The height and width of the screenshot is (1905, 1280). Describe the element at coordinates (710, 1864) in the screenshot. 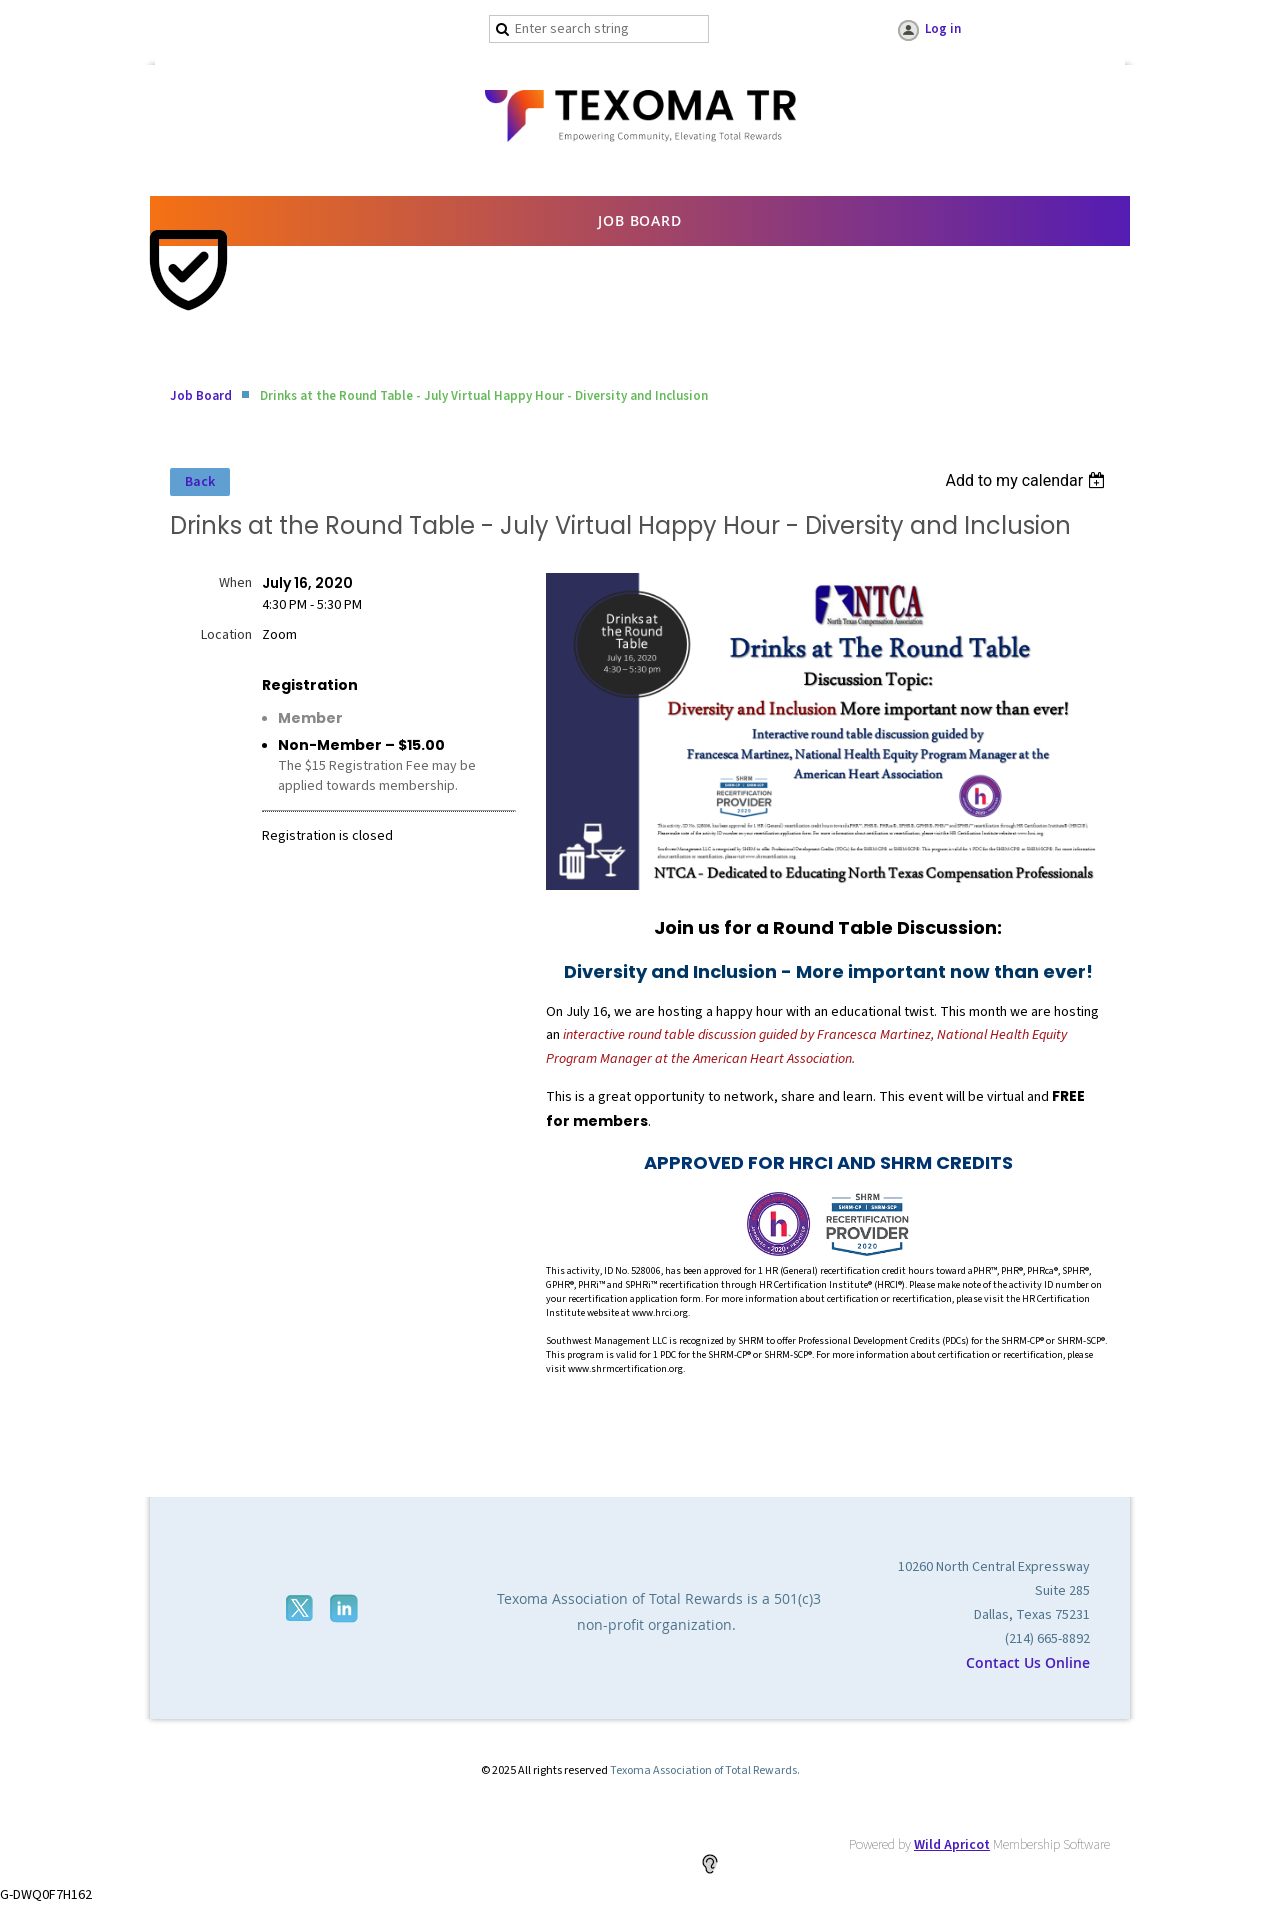

I see `access audio or hearing settings` at that location.